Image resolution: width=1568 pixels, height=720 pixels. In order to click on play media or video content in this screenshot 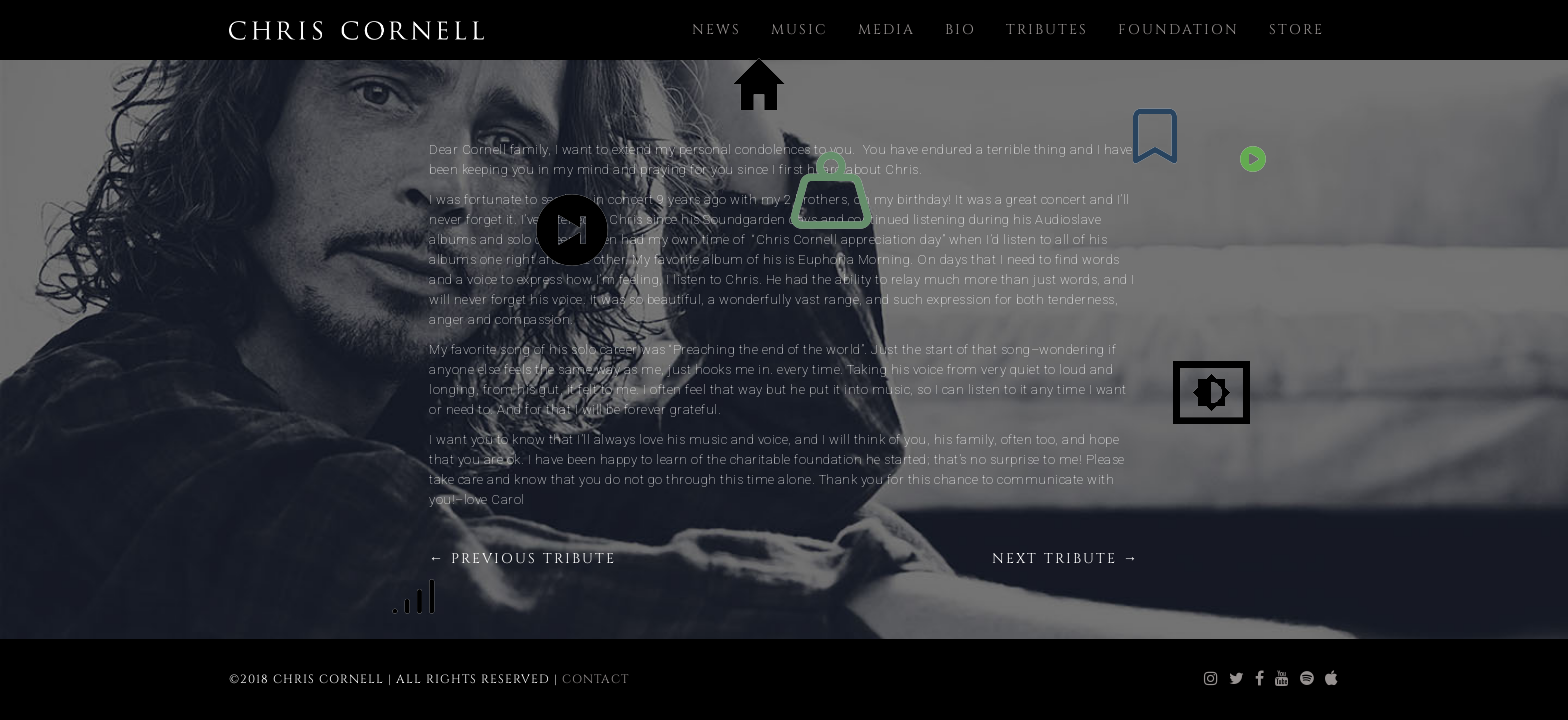, I will do `click(1253, 159)`.